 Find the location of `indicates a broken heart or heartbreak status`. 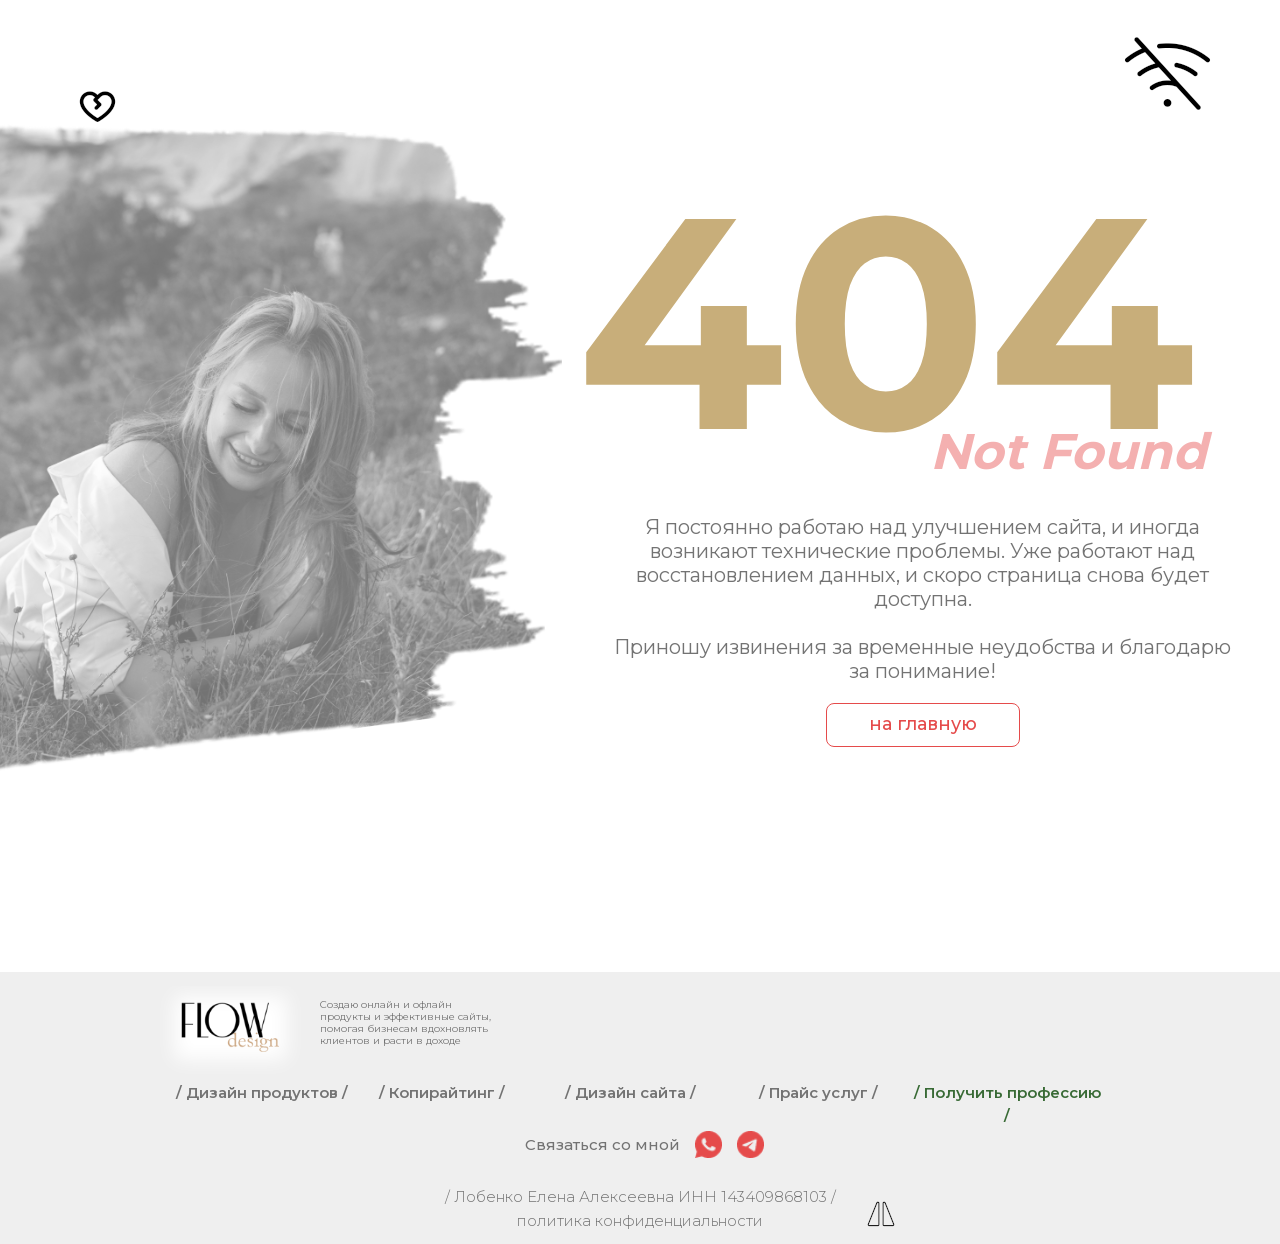

indicates a broken heart or heartbreak status is located at coordinates (97, 105).